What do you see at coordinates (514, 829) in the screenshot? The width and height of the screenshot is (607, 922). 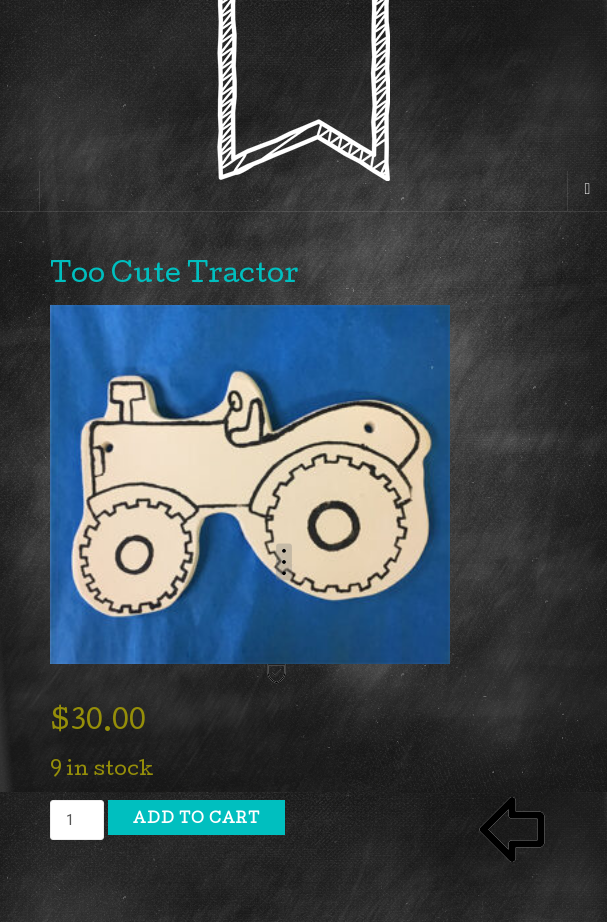 I see `go back to the previous screen` at bounding box center [514, 829].